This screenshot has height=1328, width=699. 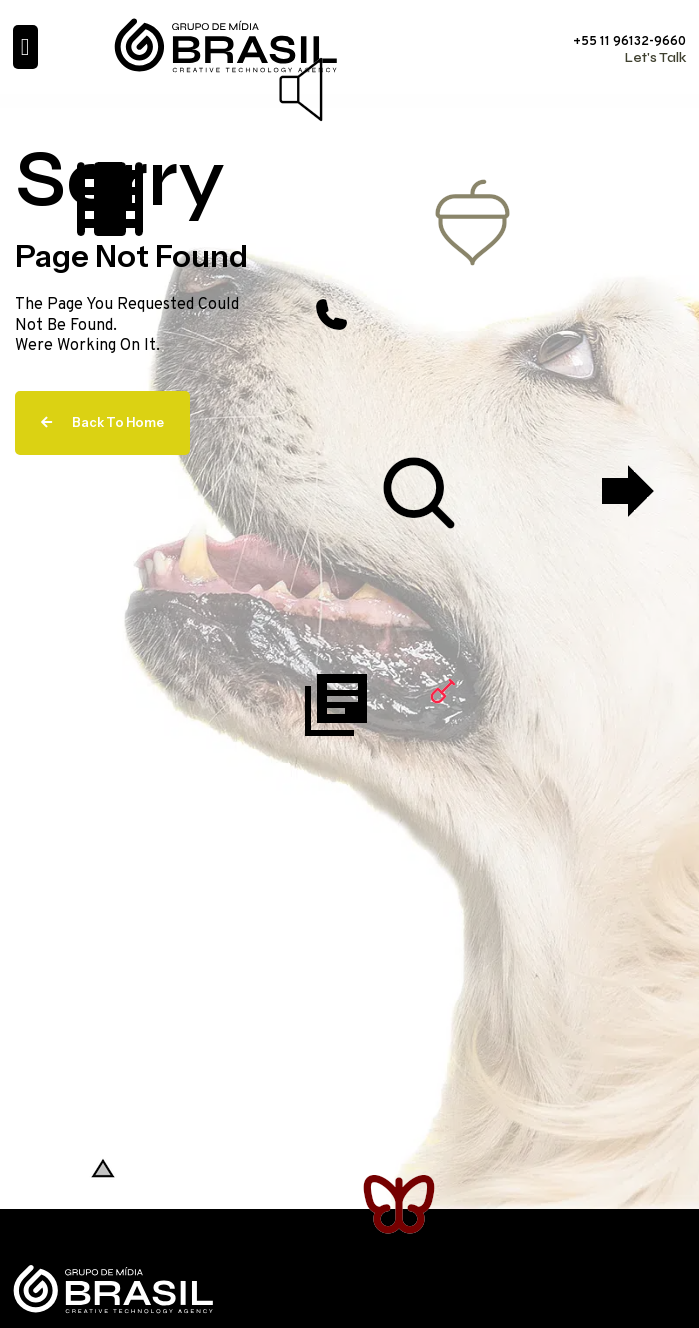 I want to click on speaker with no audio output, so click(x=313, y=89).